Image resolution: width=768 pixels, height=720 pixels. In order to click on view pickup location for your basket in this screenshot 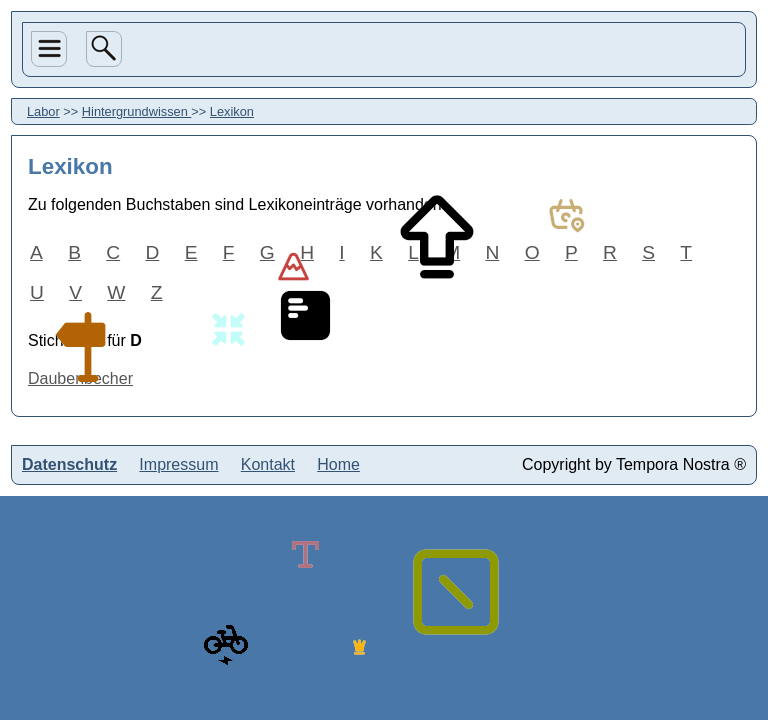, I will do `click(566, 214)`.